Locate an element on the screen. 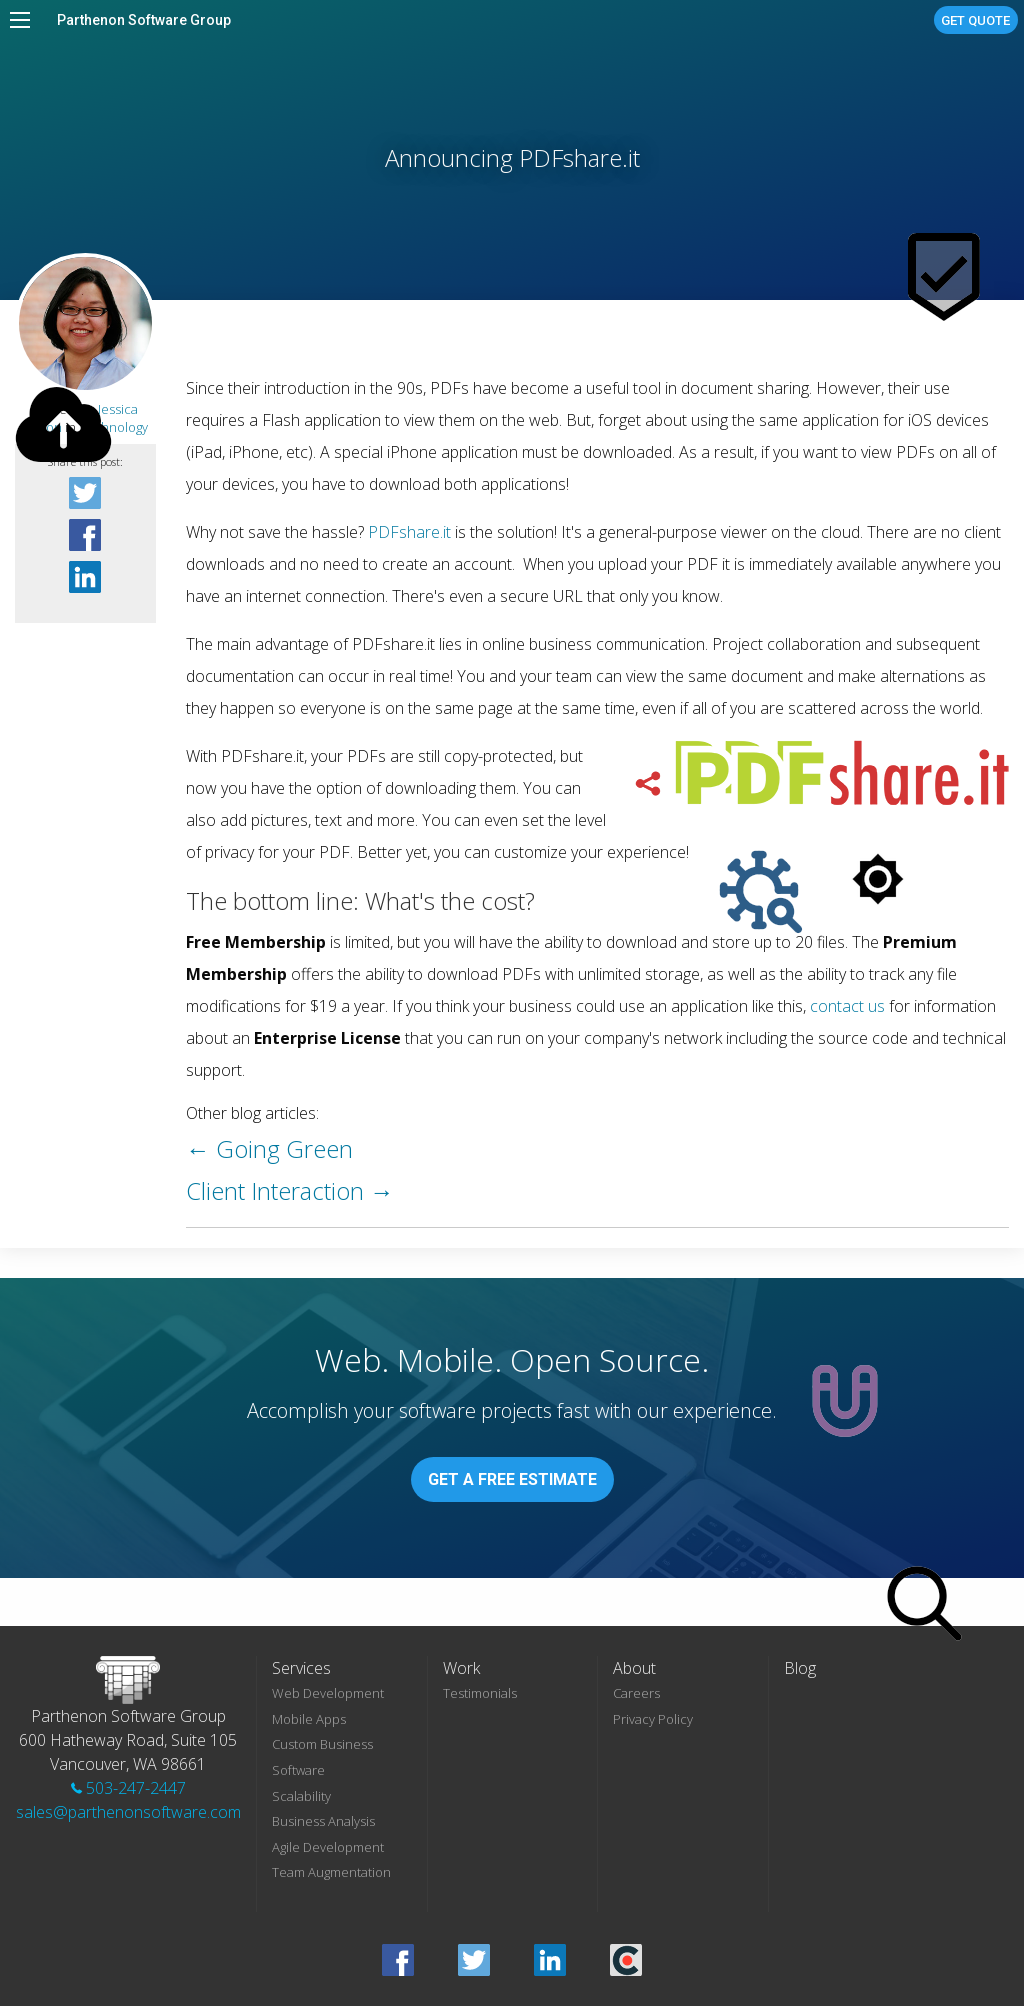  indicates a verified or visited location is located at coordinates (944, 277).